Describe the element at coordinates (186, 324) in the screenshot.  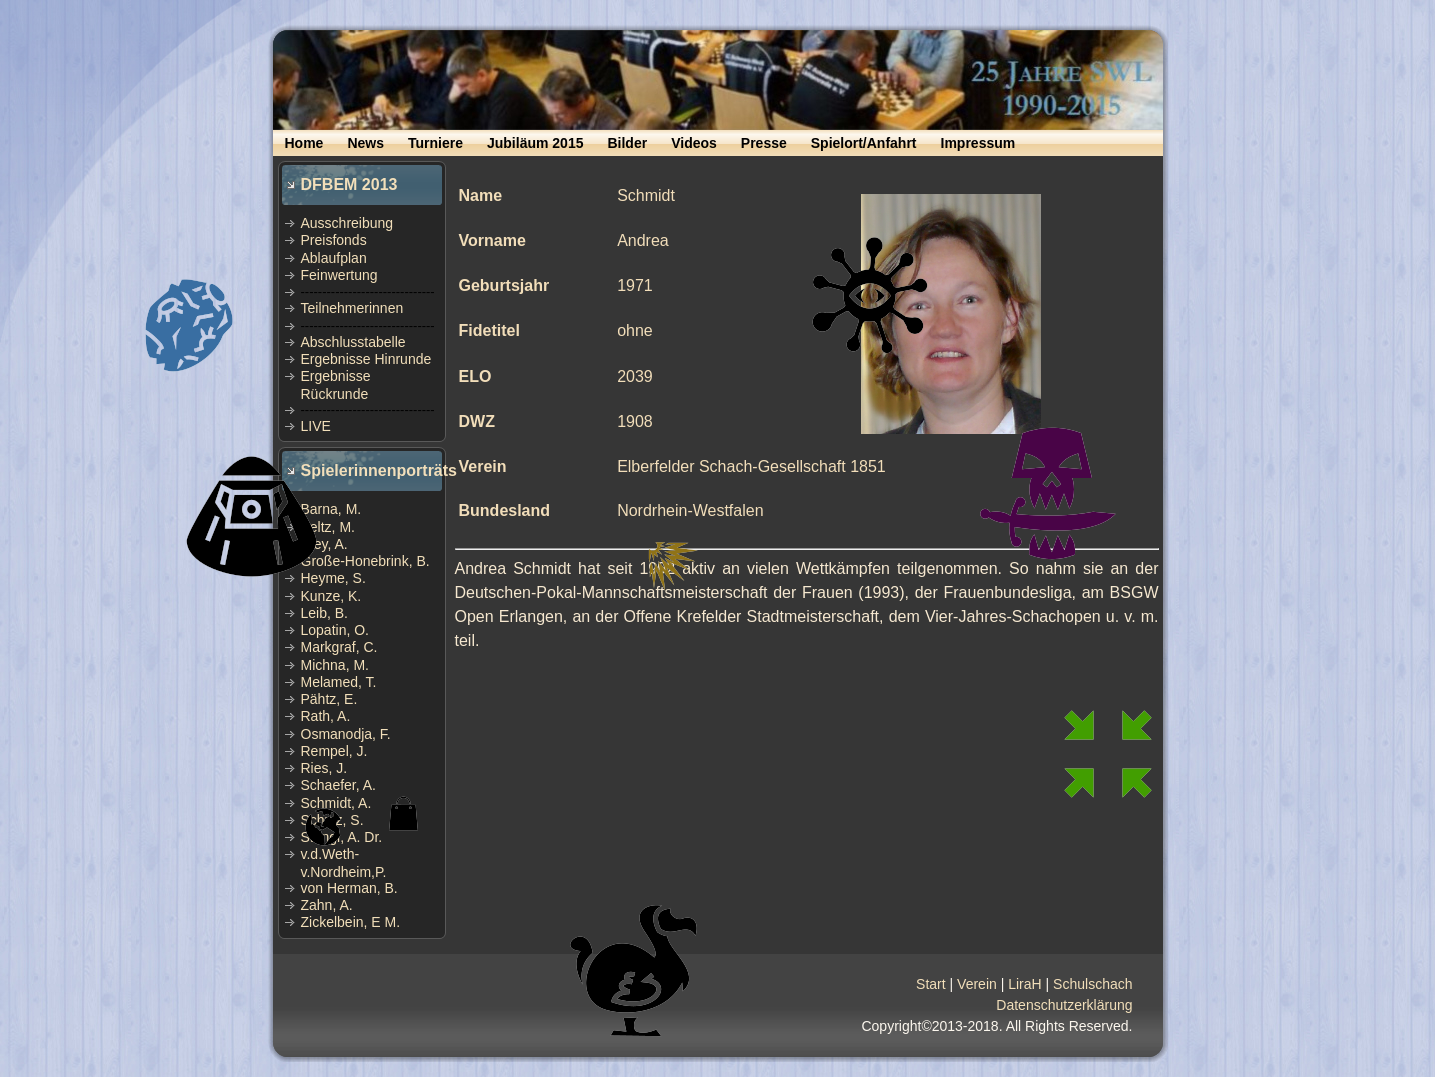
I see `represents space debris or asteroid in a game interface` at that location.